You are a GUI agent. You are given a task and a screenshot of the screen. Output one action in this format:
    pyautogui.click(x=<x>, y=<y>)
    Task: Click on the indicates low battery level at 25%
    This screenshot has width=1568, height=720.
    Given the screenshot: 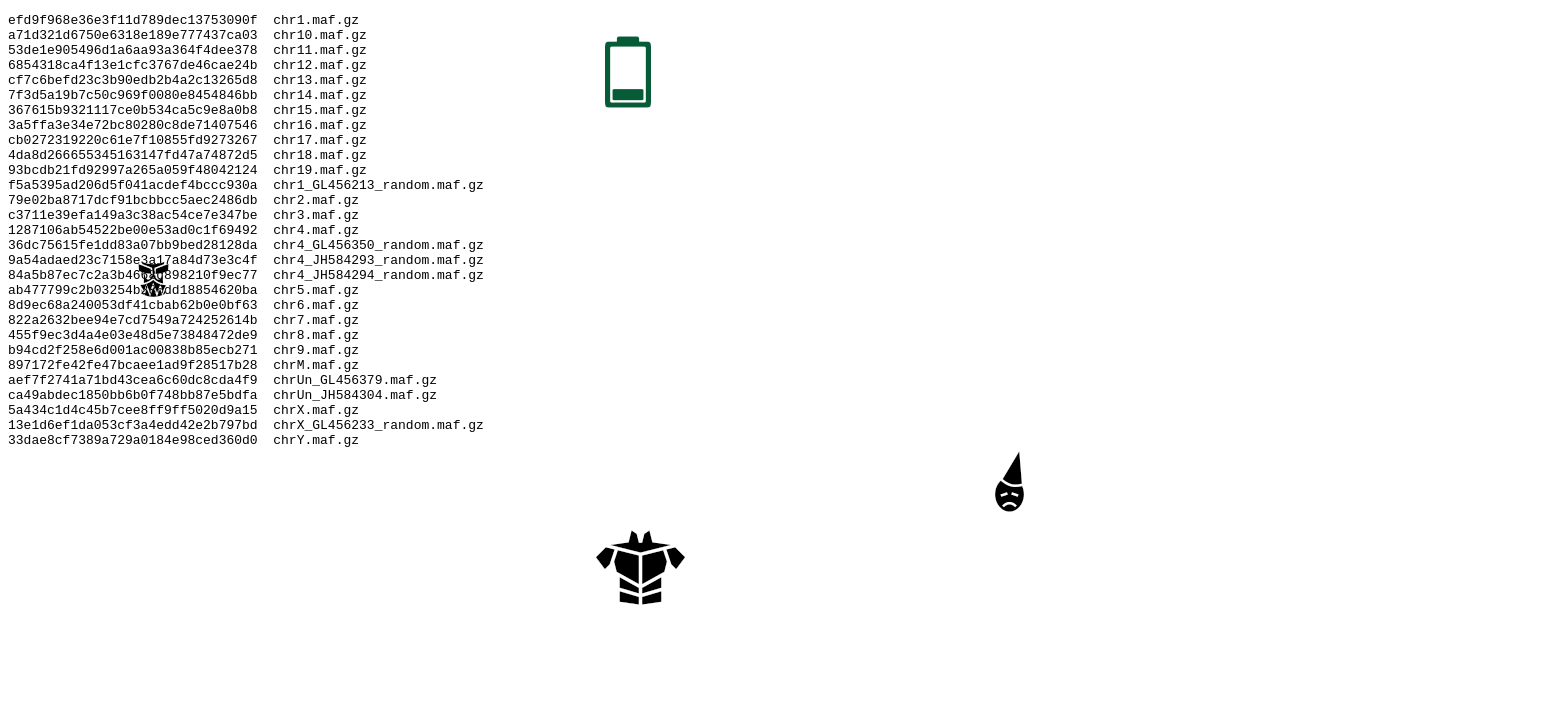 What is the action you would take?
    pyautogui.click(x=628, y=72)
    